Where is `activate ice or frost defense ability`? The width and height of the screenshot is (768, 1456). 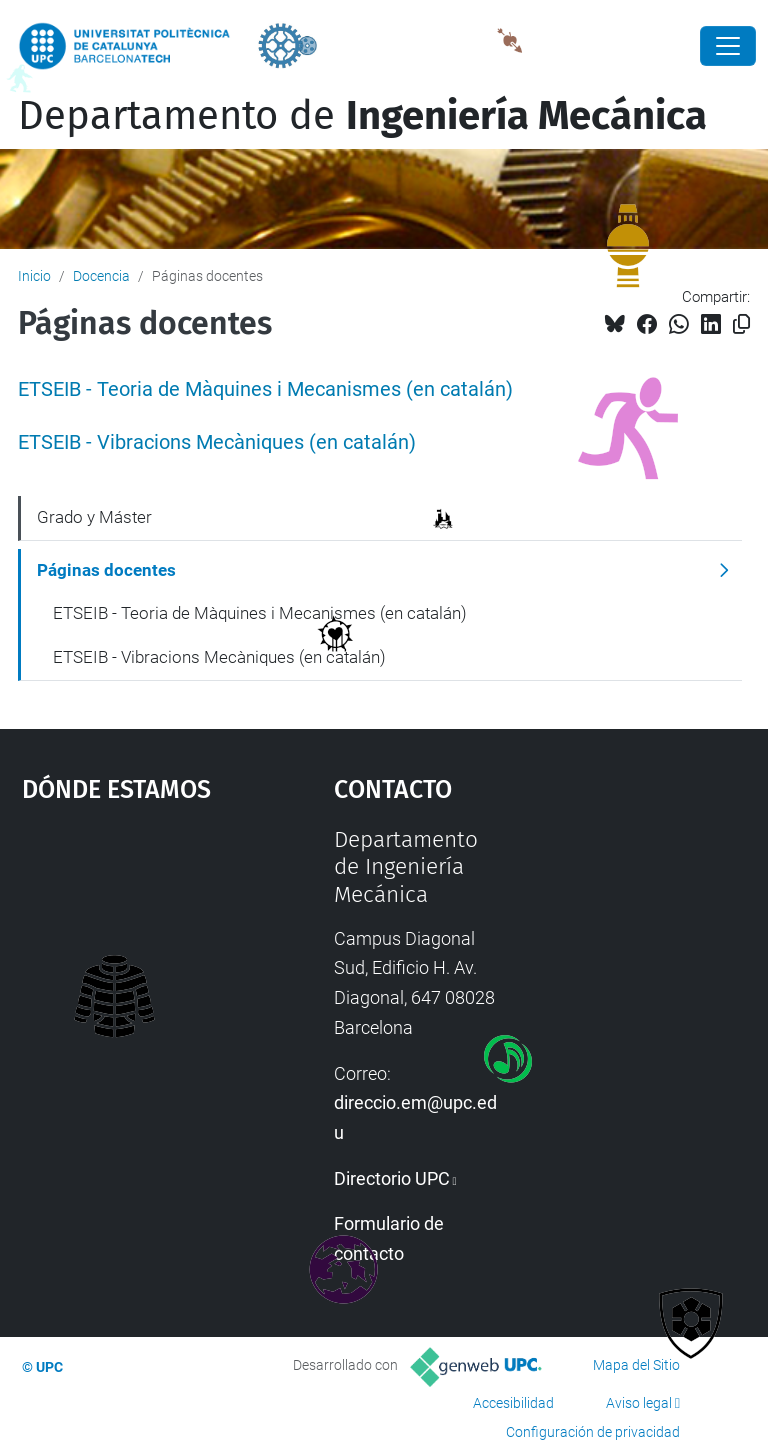
activate ice or frost defense ability is located at coordinates (690, 1323).